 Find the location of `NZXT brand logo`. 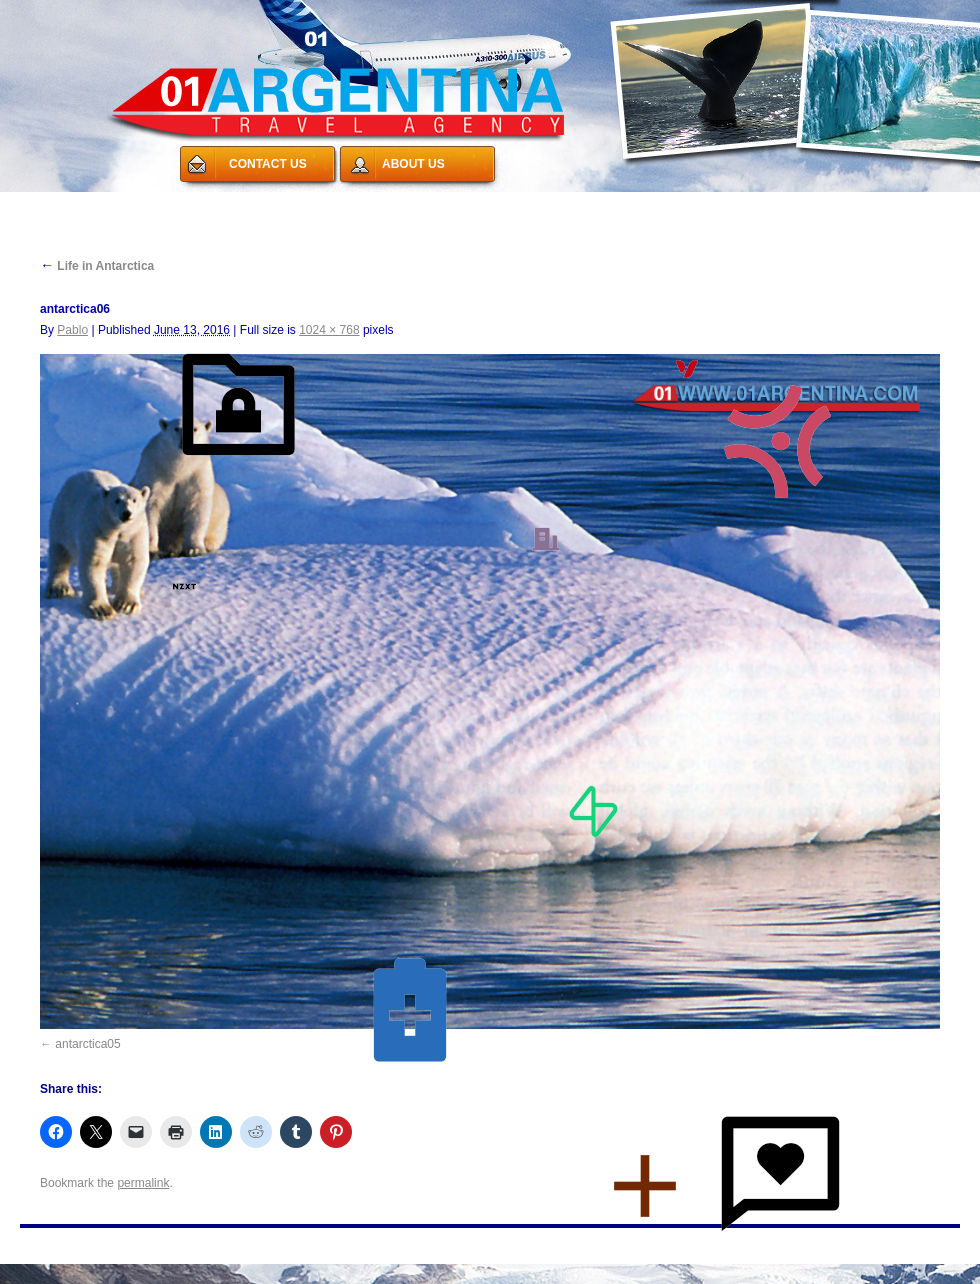

NZXT brand logo is located at coordinates (184, 586).